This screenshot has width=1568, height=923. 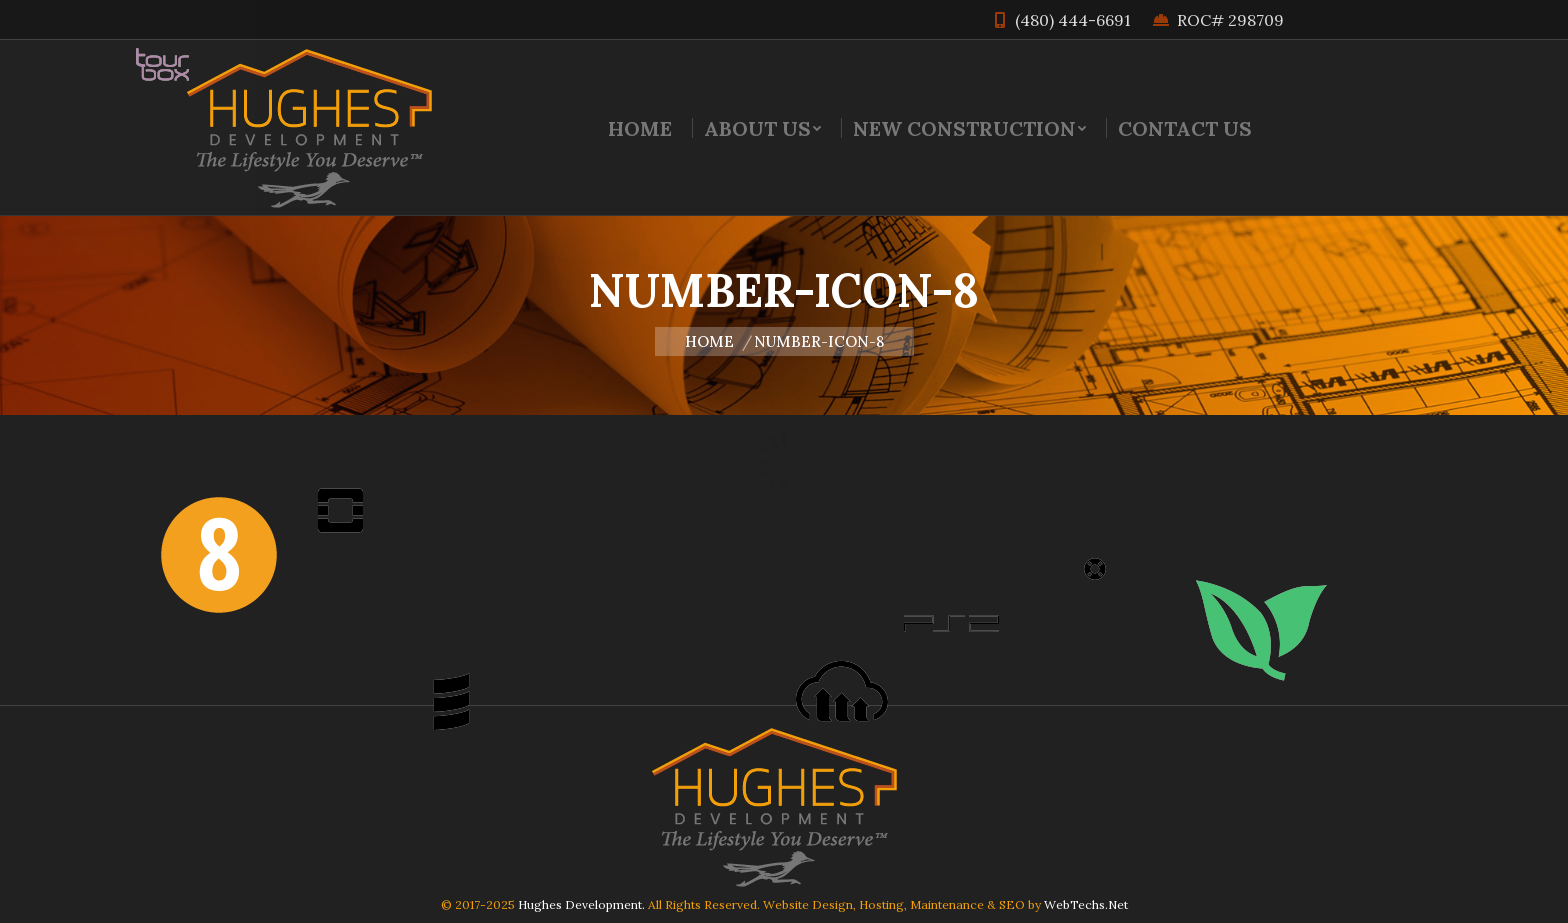 What do you see at coordinates (951, 623) in the screenshot?
I see `playstation 2 brand logo` at bounding box center [951, 623].